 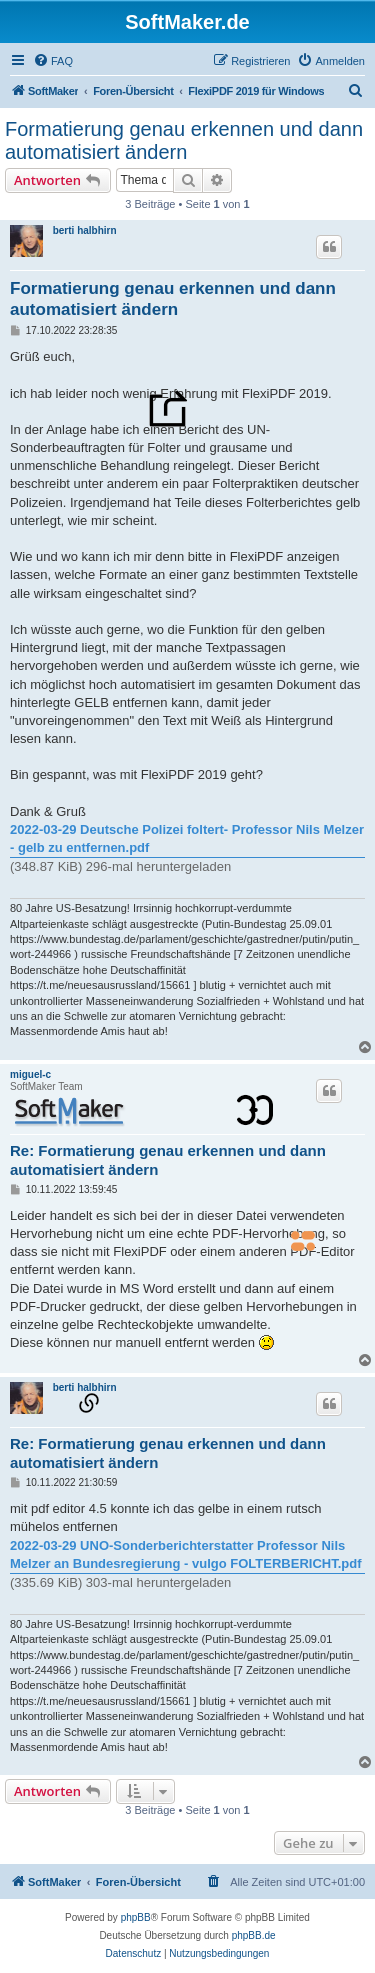 I want to click on share content to another app or platform, so click(x=167, y=410).